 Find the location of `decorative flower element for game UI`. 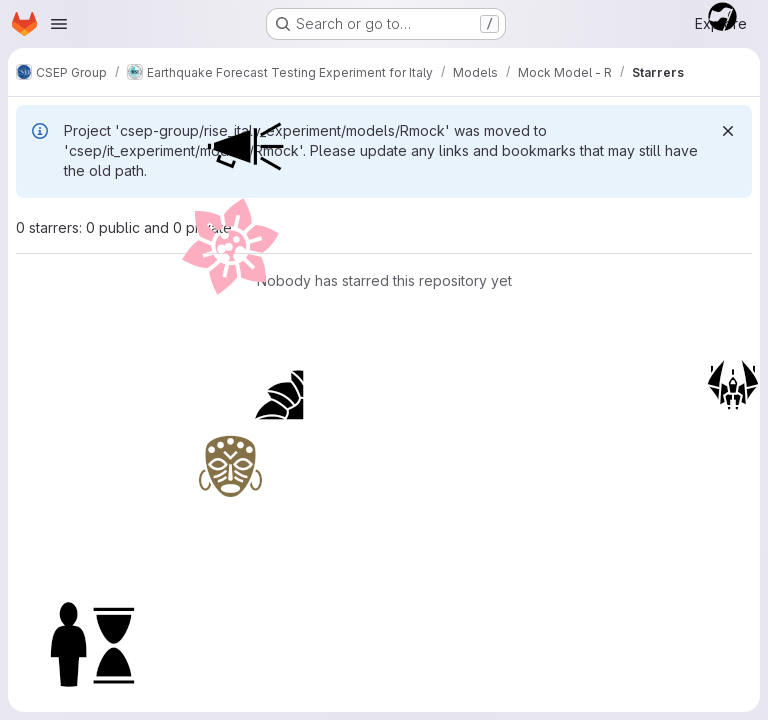

decorative flower element for game UI is located at coordinates (230, 246).